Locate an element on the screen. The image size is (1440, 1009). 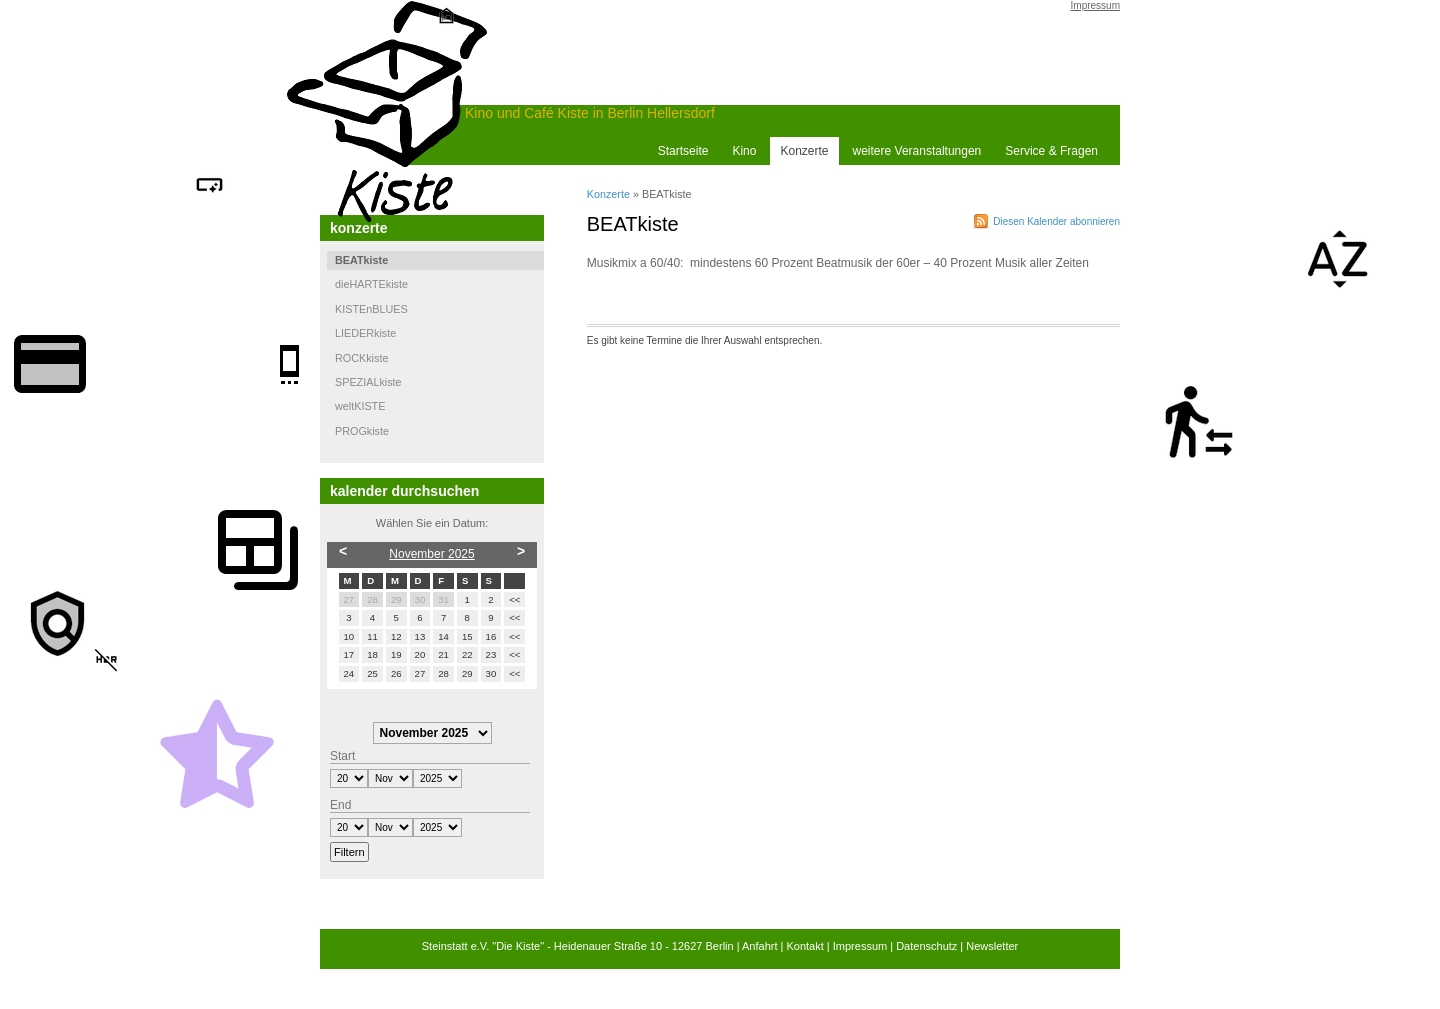
disable HDR mode in camera settings is located at coordinates (106, 659).